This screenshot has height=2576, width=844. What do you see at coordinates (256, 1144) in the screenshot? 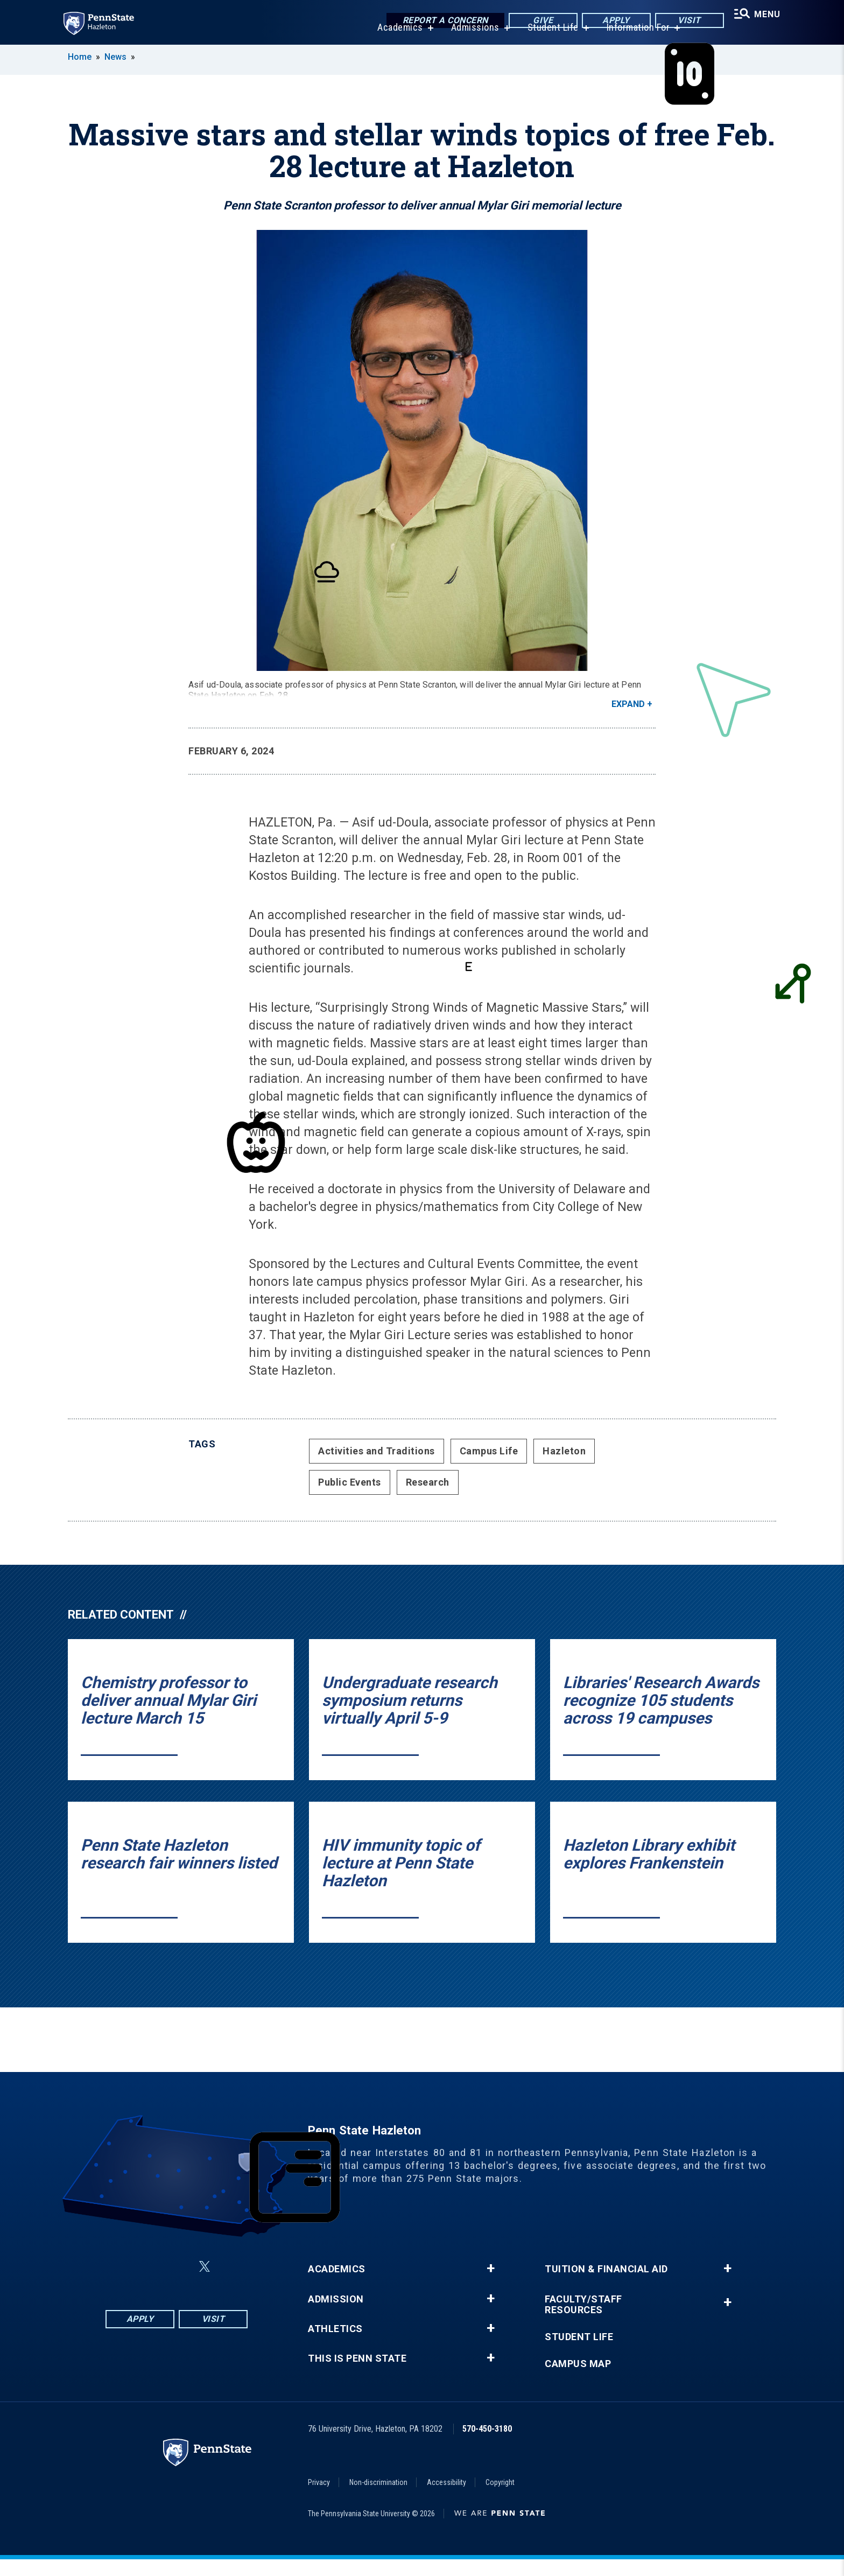
I see `access halloween-themed content or settings` at bounding box center [256, 1144].